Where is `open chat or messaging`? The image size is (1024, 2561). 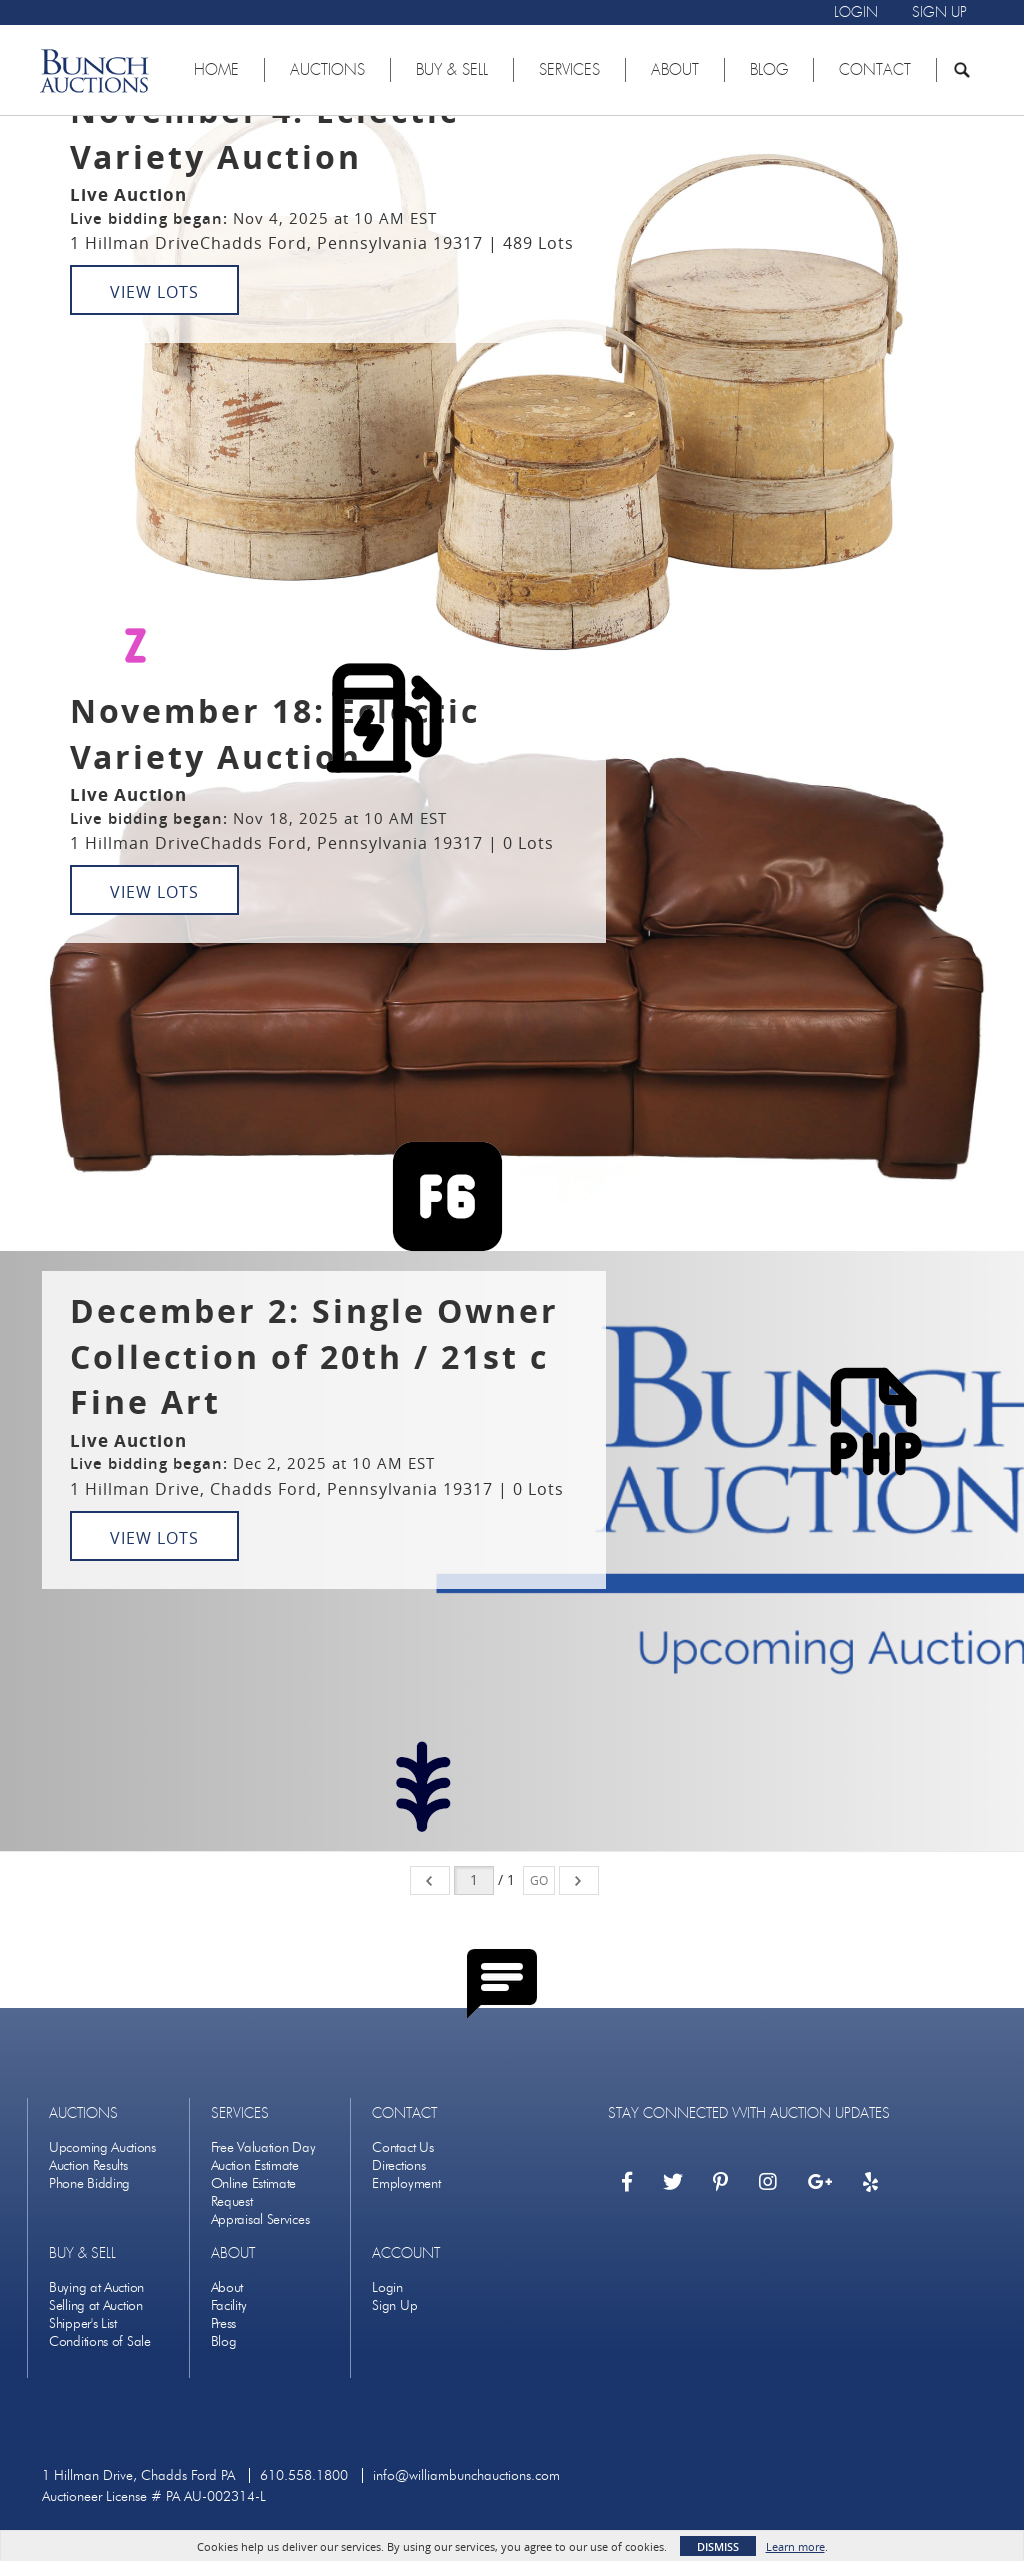 open chat or messaging is located at coordinates (502, 1984).